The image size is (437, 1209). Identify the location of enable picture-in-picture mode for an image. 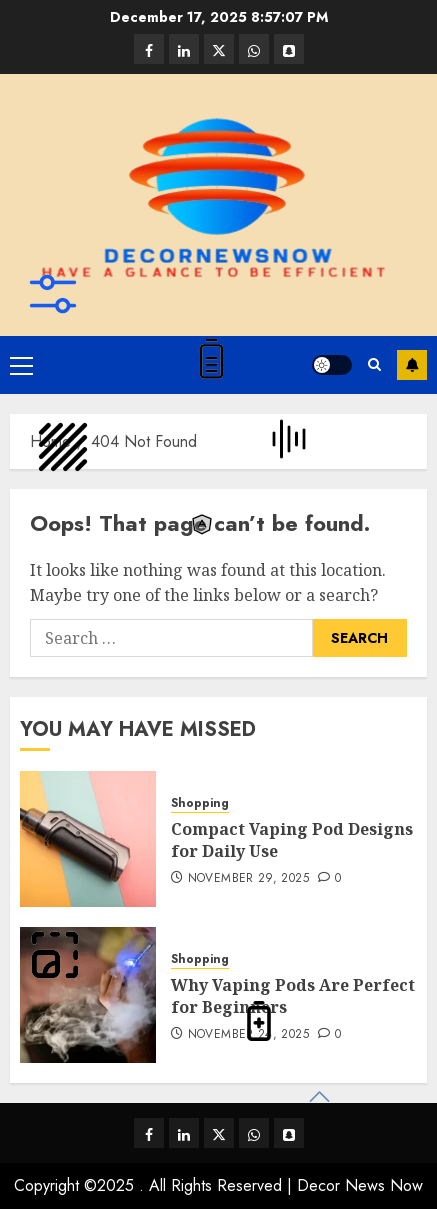
(55, 955).